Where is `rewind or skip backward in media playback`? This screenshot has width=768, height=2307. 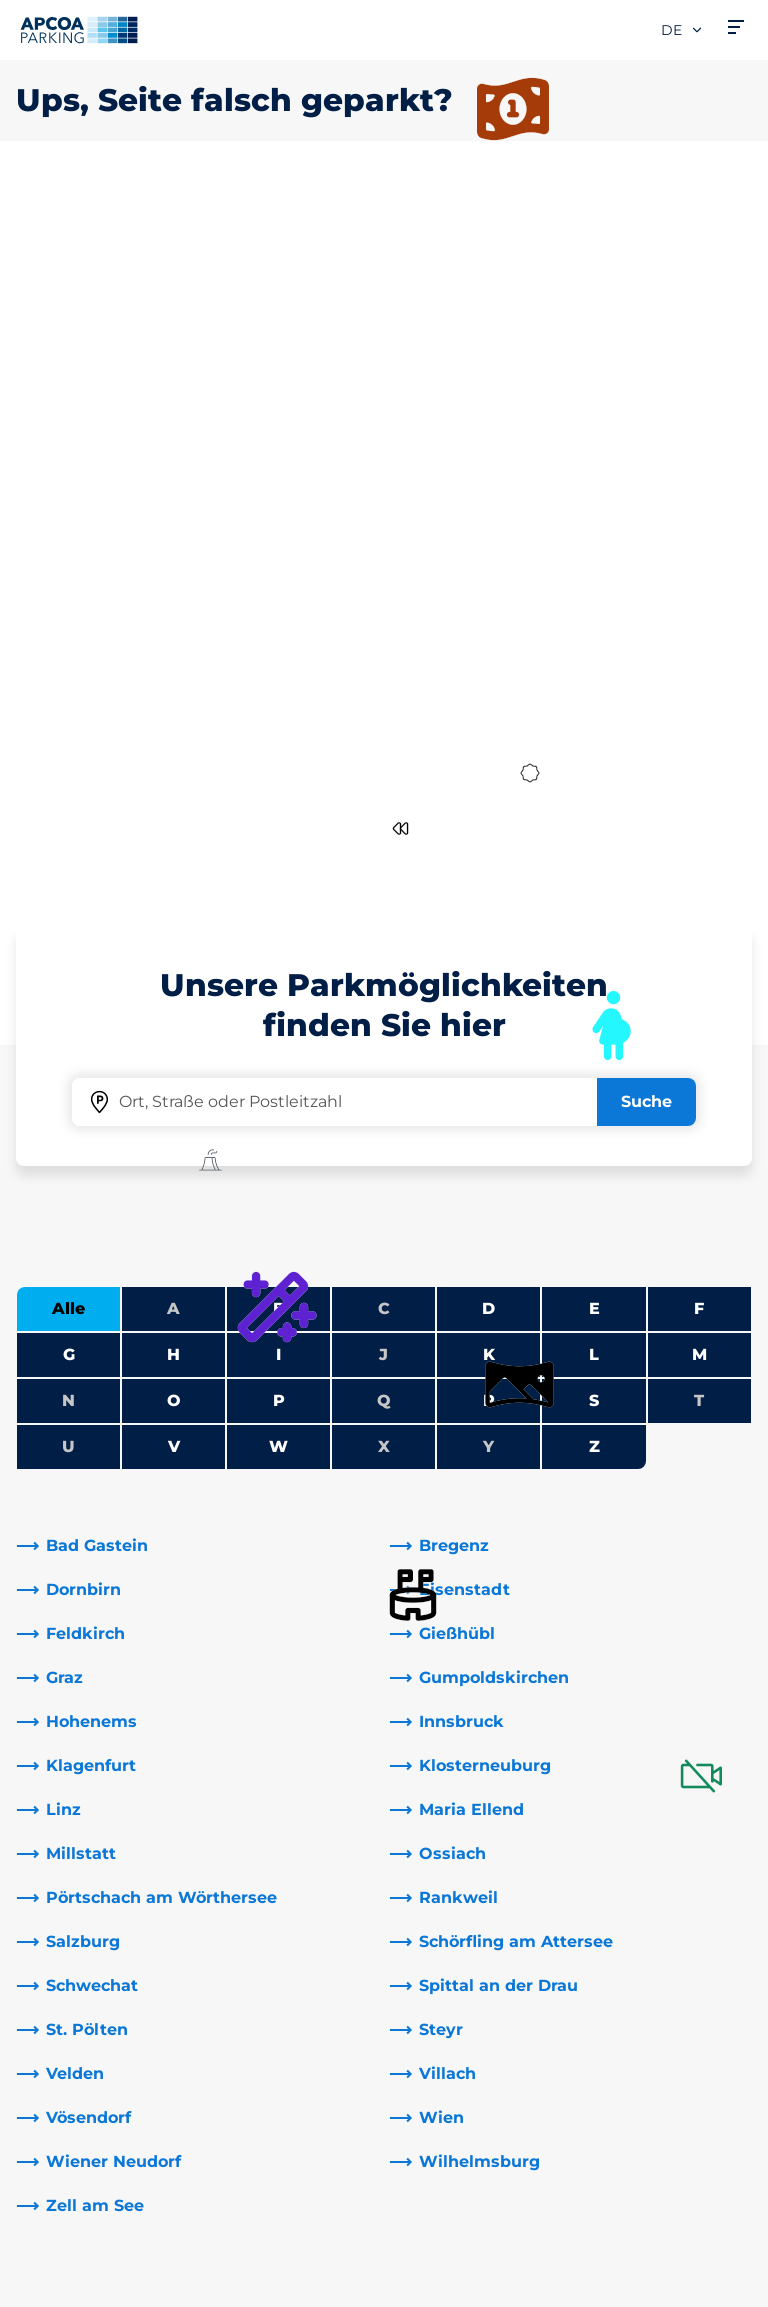 rewind or skip backward in media playback is located at coordinates (400, 828).